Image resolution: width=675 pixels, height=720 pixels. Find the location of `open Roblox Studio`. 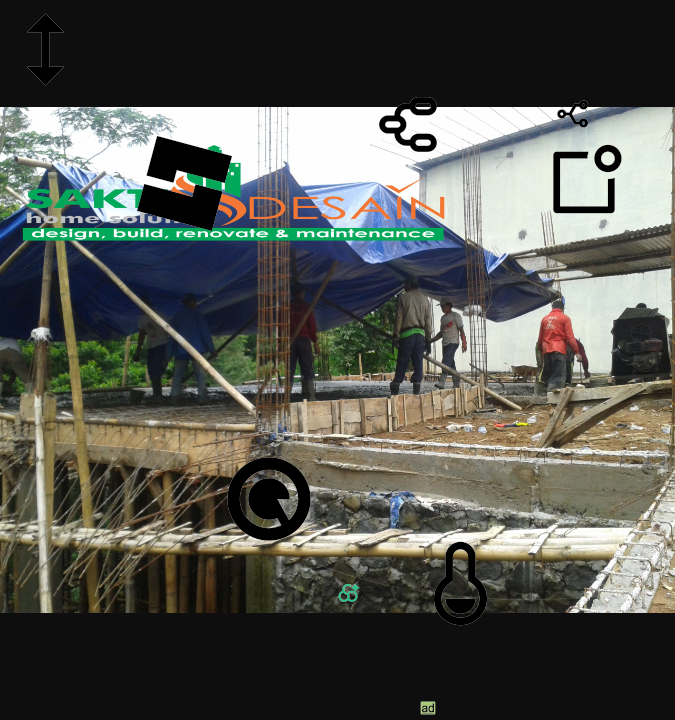

open Roblox Studio is located at coordinates (184, 183).